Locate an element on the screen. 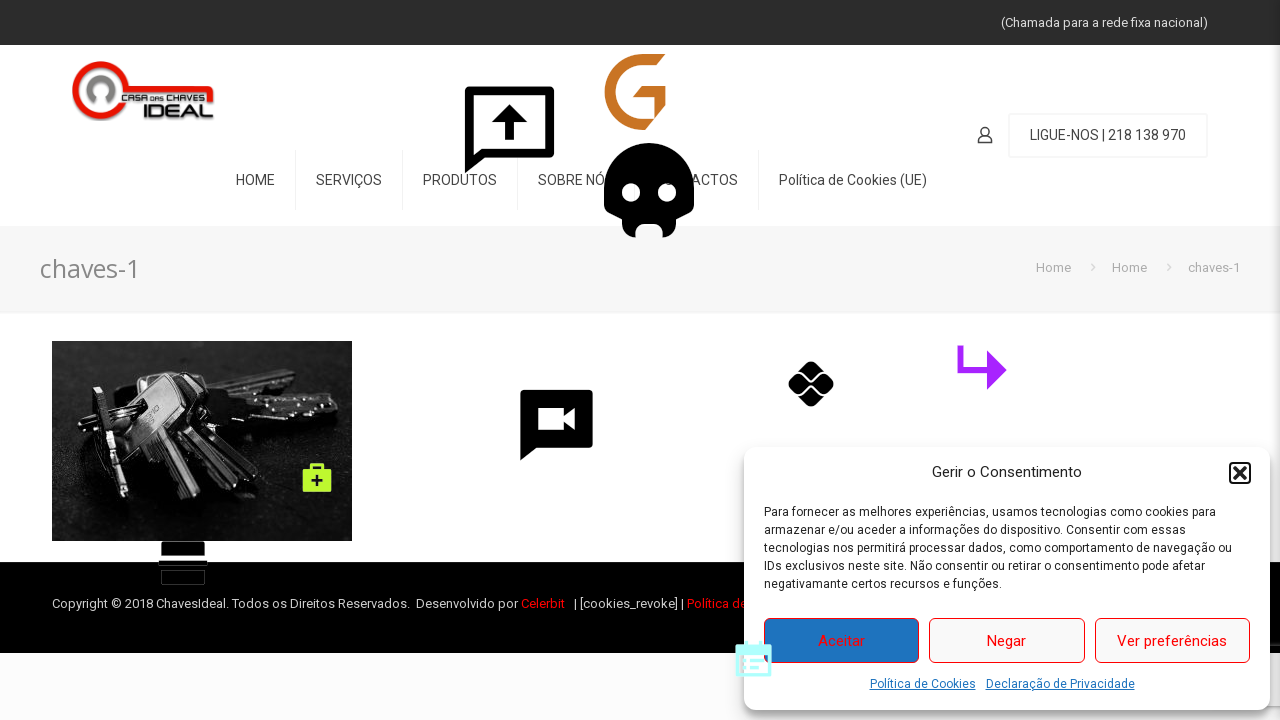 The width and height of the screenshot is (1280, 720). pay with pix instant payment is located at coordinates (811, 384).